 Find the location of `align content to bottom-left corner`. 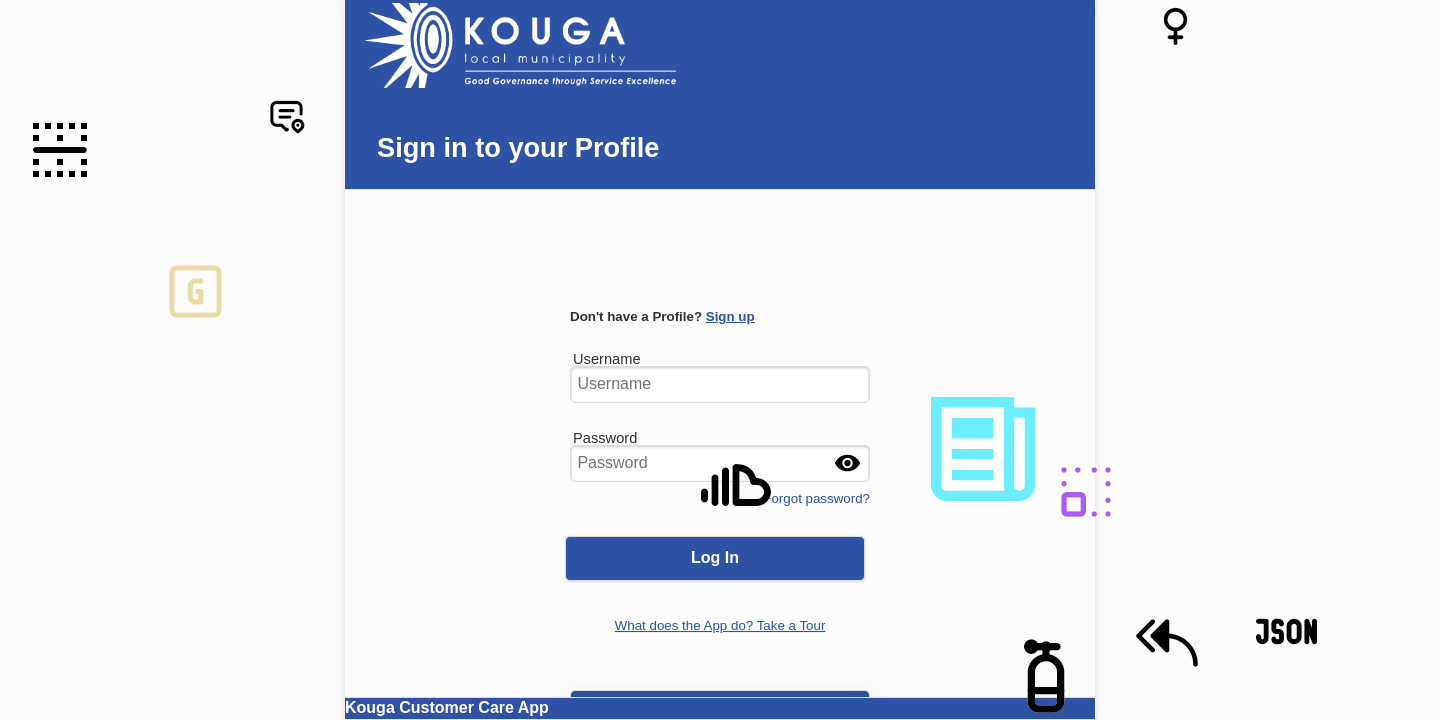

align content to bottom-left corner is located at coordinates (1086, 492).